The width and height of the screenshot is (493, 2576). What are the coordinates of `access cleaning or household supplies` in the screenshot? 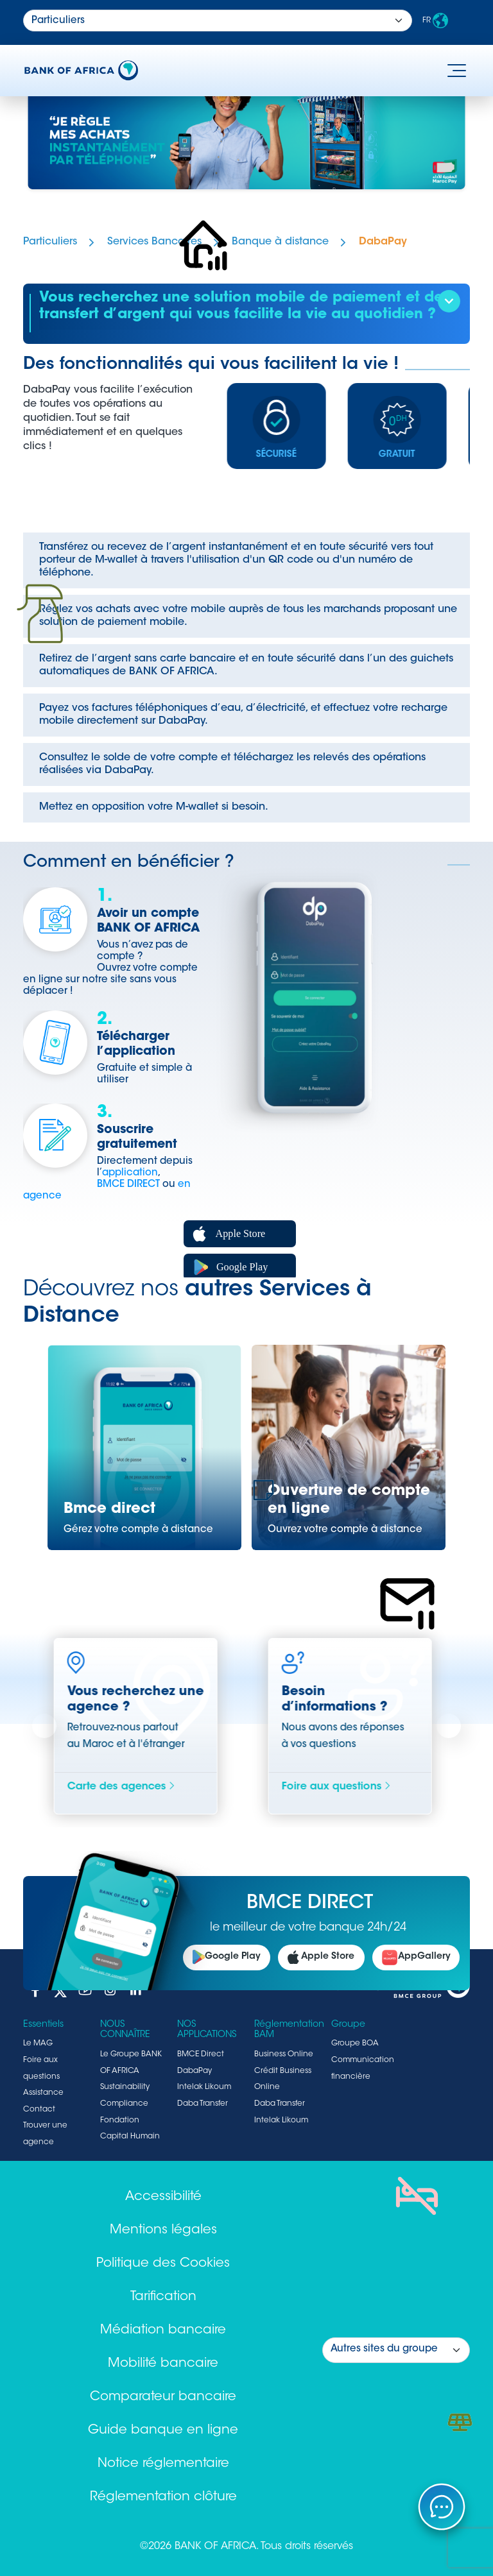 It's located at (42, 613).